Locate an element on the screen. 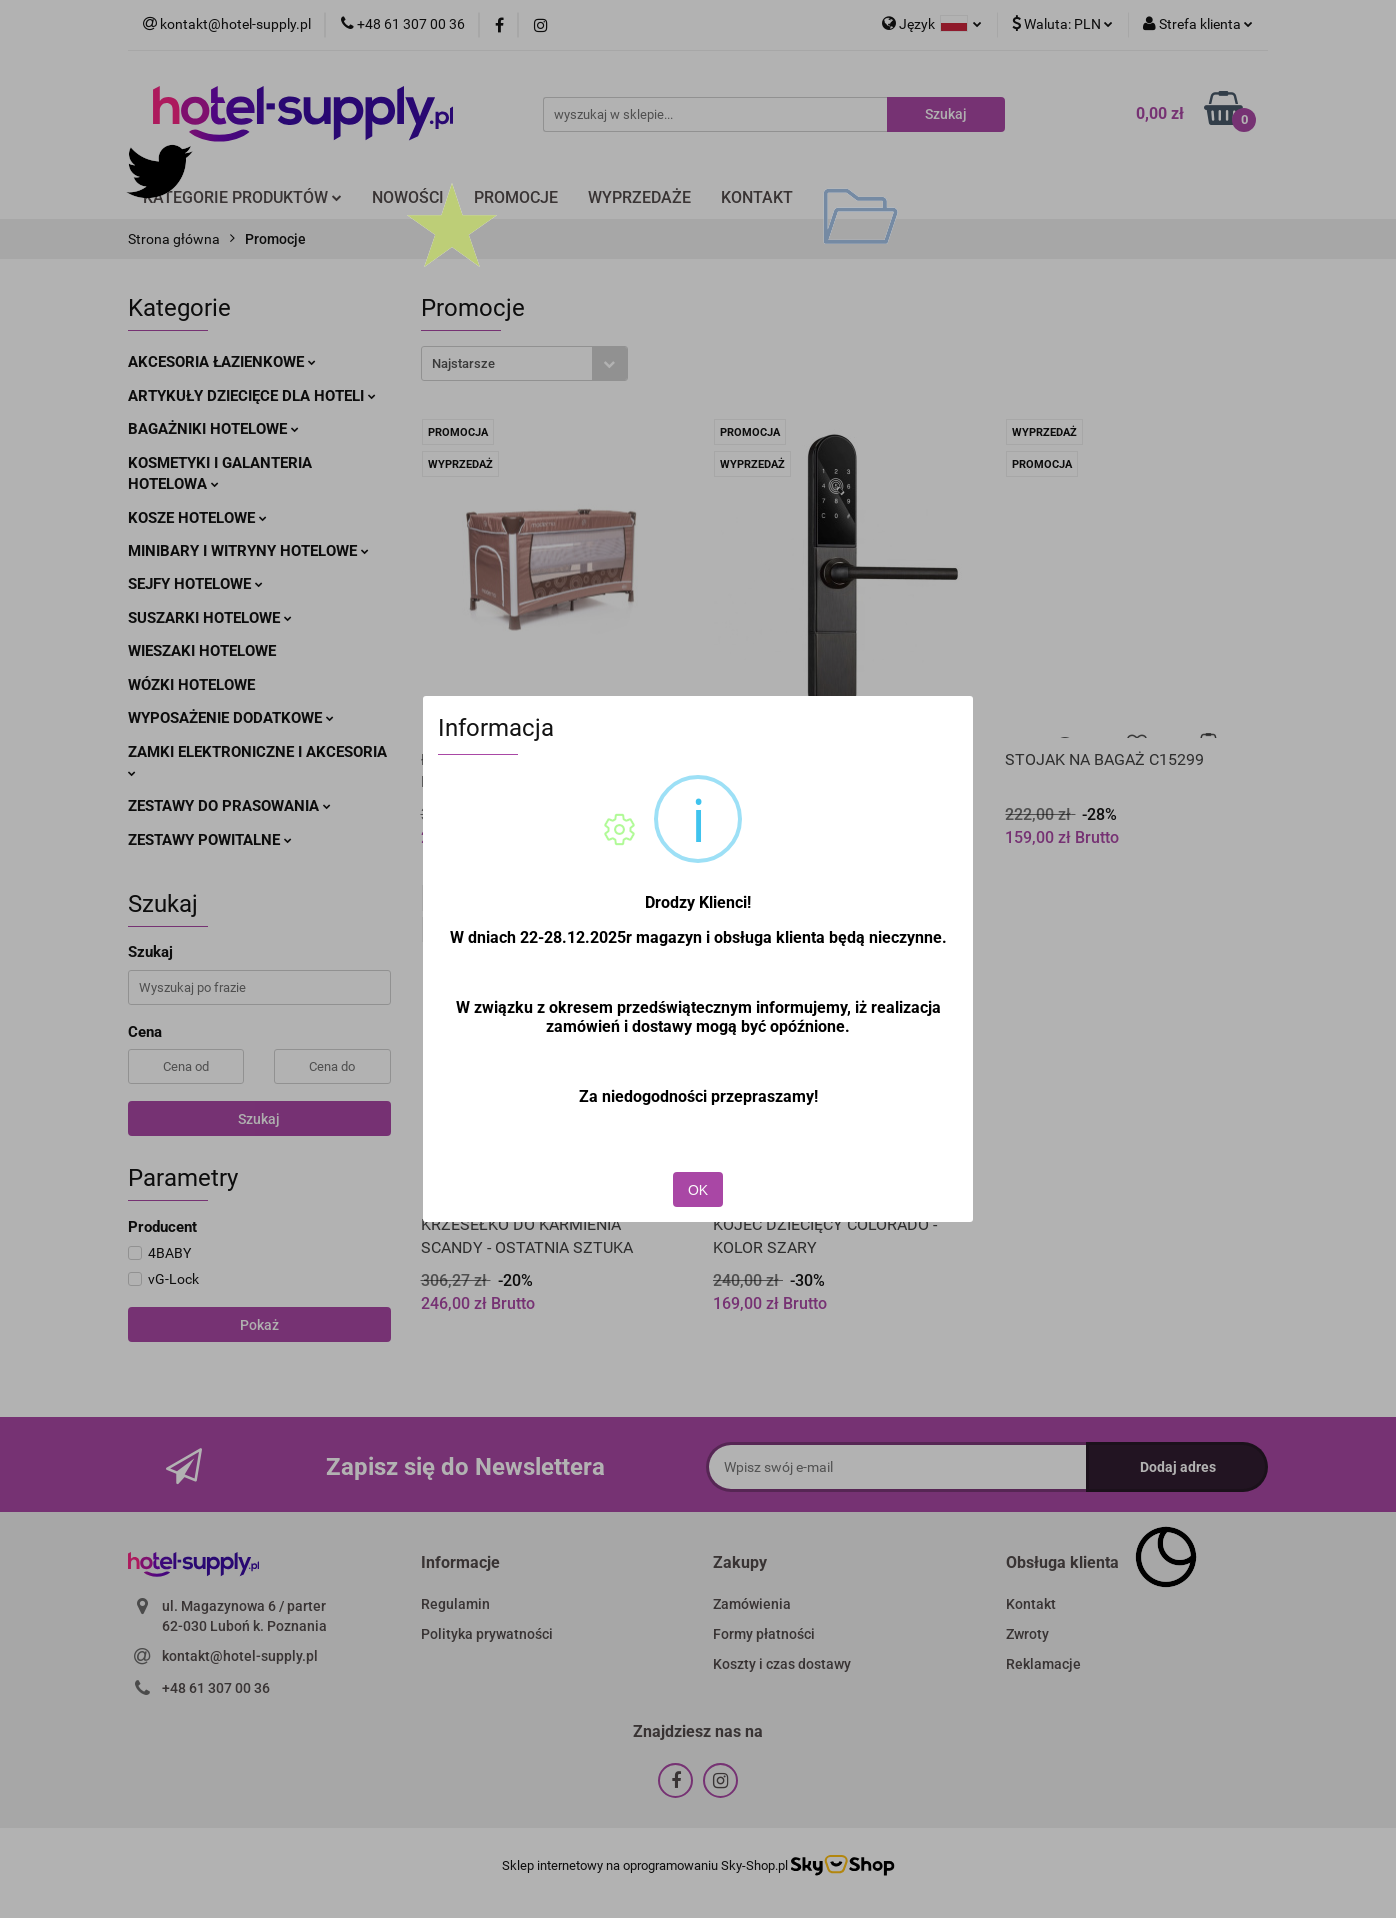 The image size is (1396, 1918). open folder to view contents is located at coordinates (858, 215).